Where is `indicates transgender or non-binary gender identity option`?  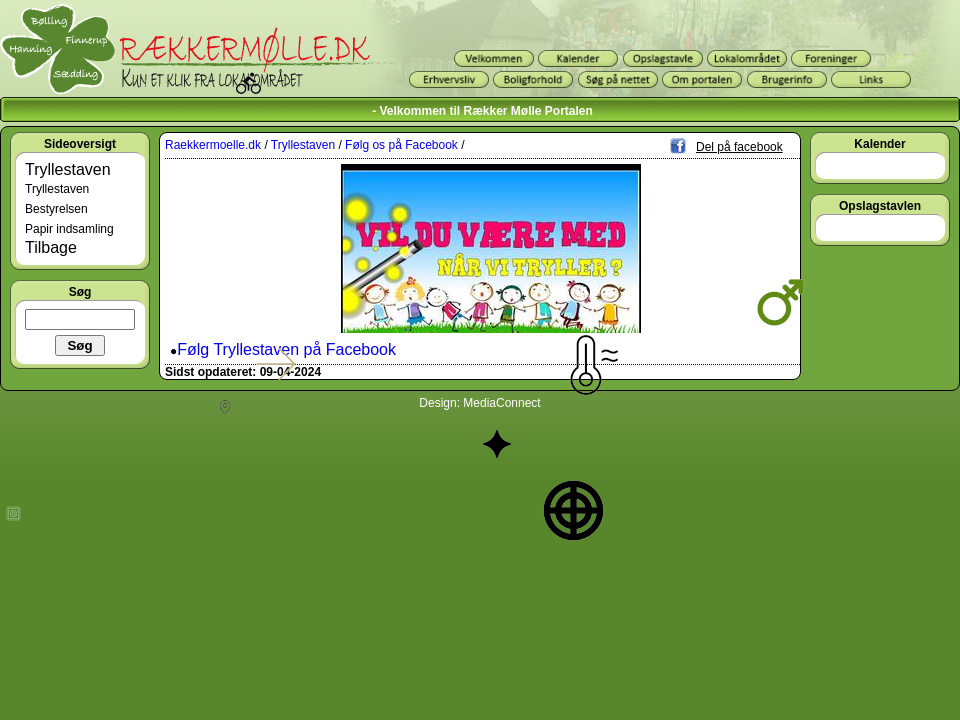
indicates transgender or non-binary gender identity option is located at coordinates (781, 301).